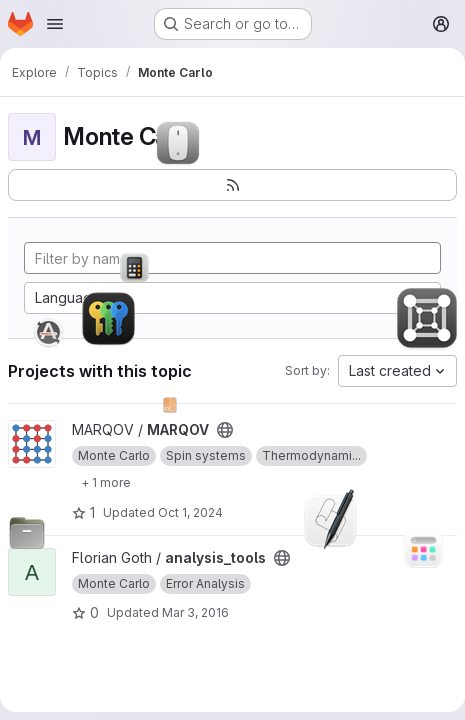  I want to click on open the file manager application, so click(27, 533).